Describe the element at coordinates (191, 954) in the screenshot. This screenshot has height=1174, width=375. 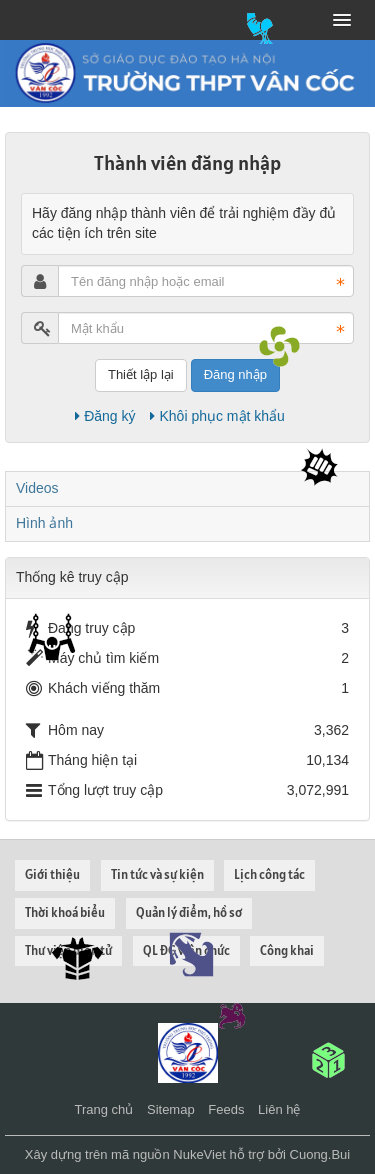
I see `activate fire breath ability` at that location.